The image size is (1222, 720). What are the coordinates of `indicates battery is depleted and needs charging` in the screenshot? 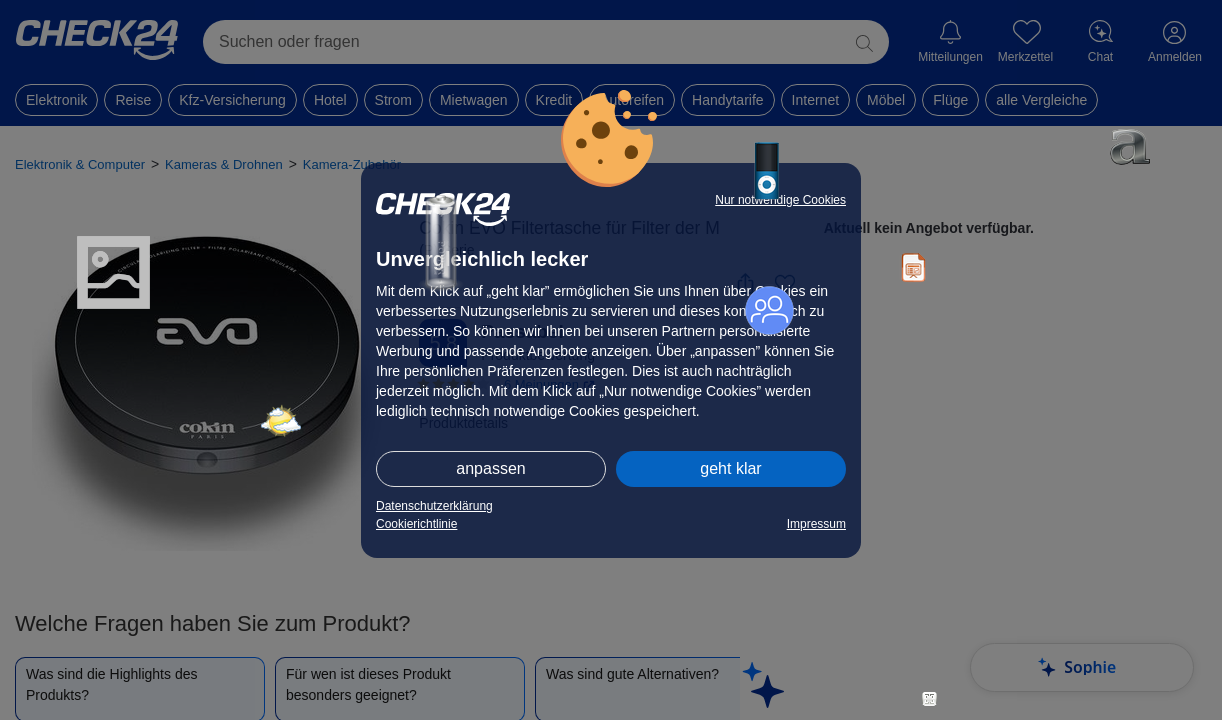 It's located at (441, 244).